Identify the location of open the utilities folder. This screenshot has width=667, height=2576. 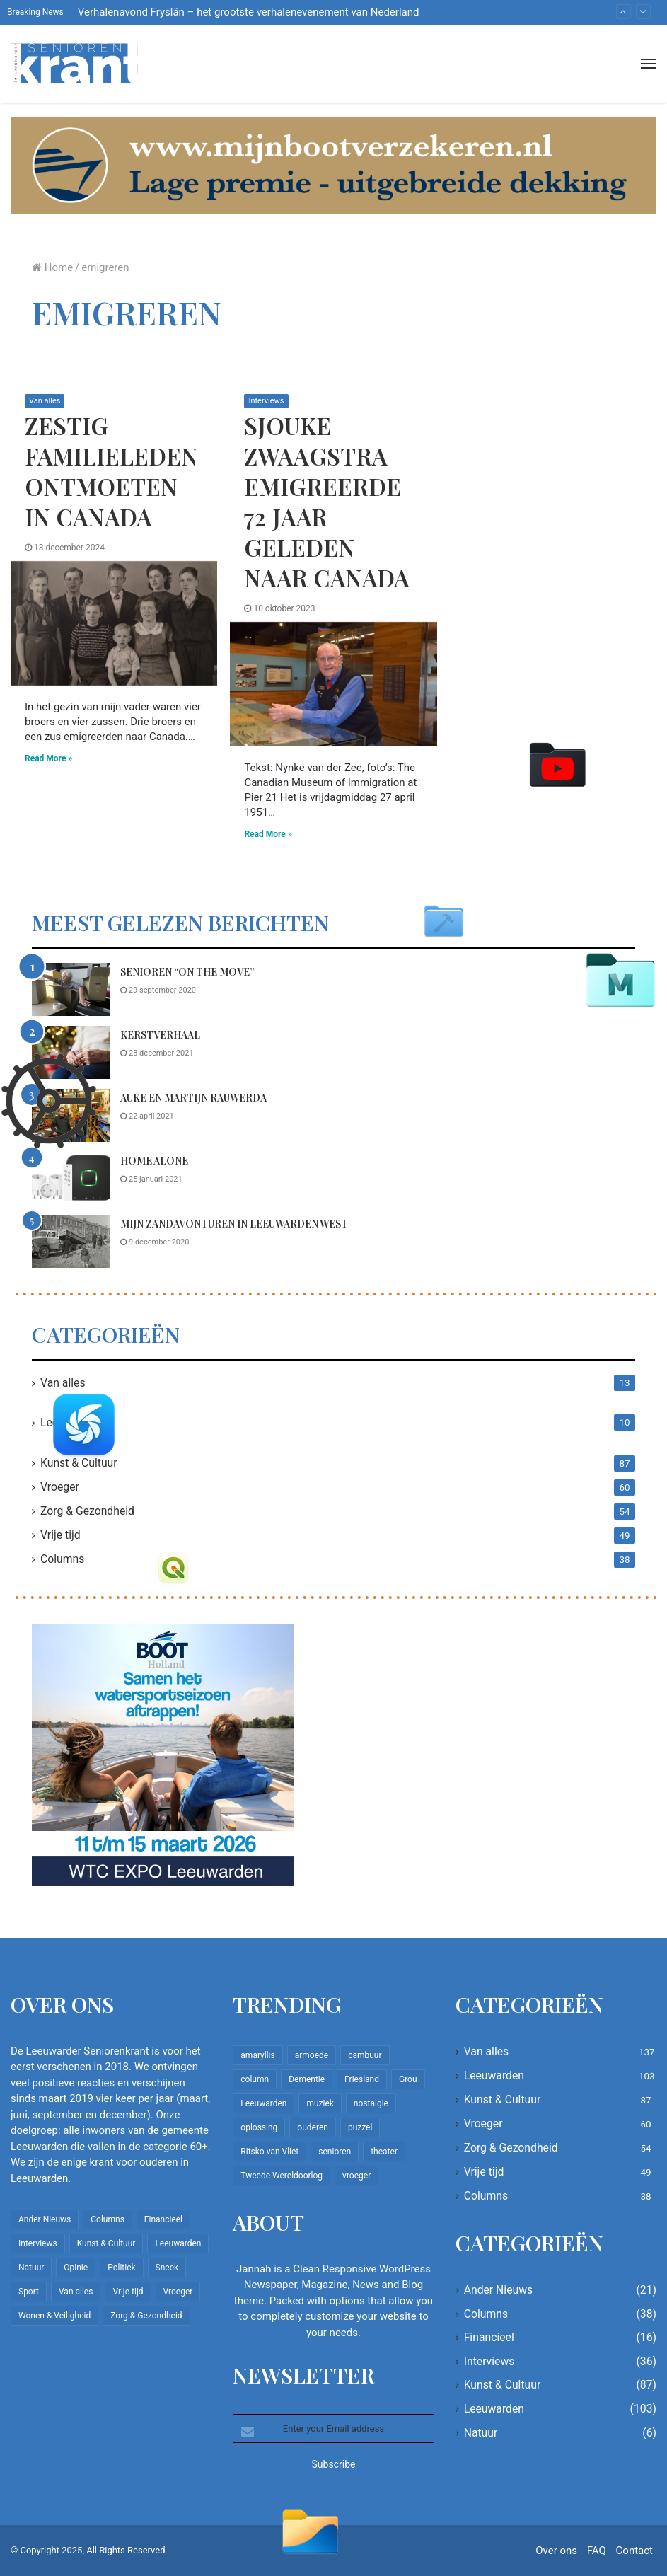
(443, 920).